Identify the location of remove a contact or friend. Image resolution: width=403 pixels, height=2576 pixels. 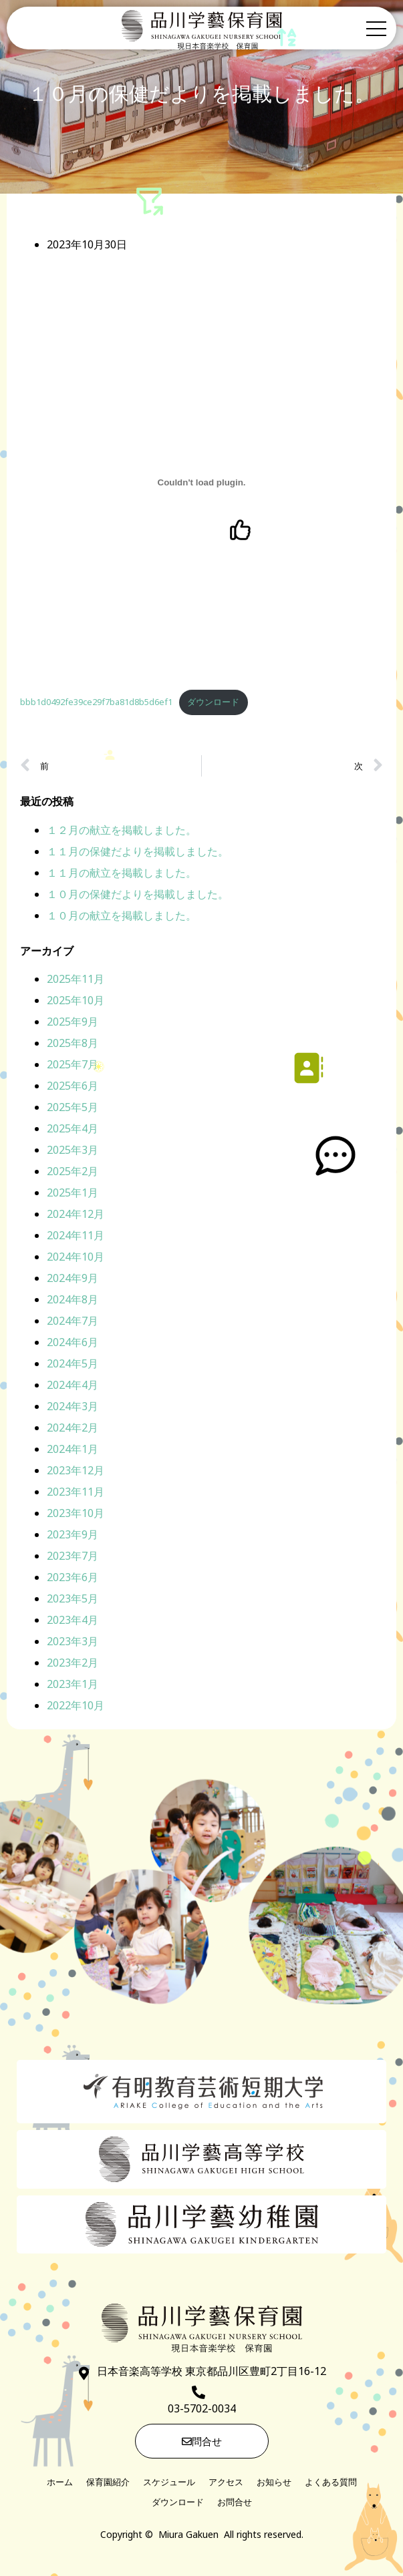
(109, 755).